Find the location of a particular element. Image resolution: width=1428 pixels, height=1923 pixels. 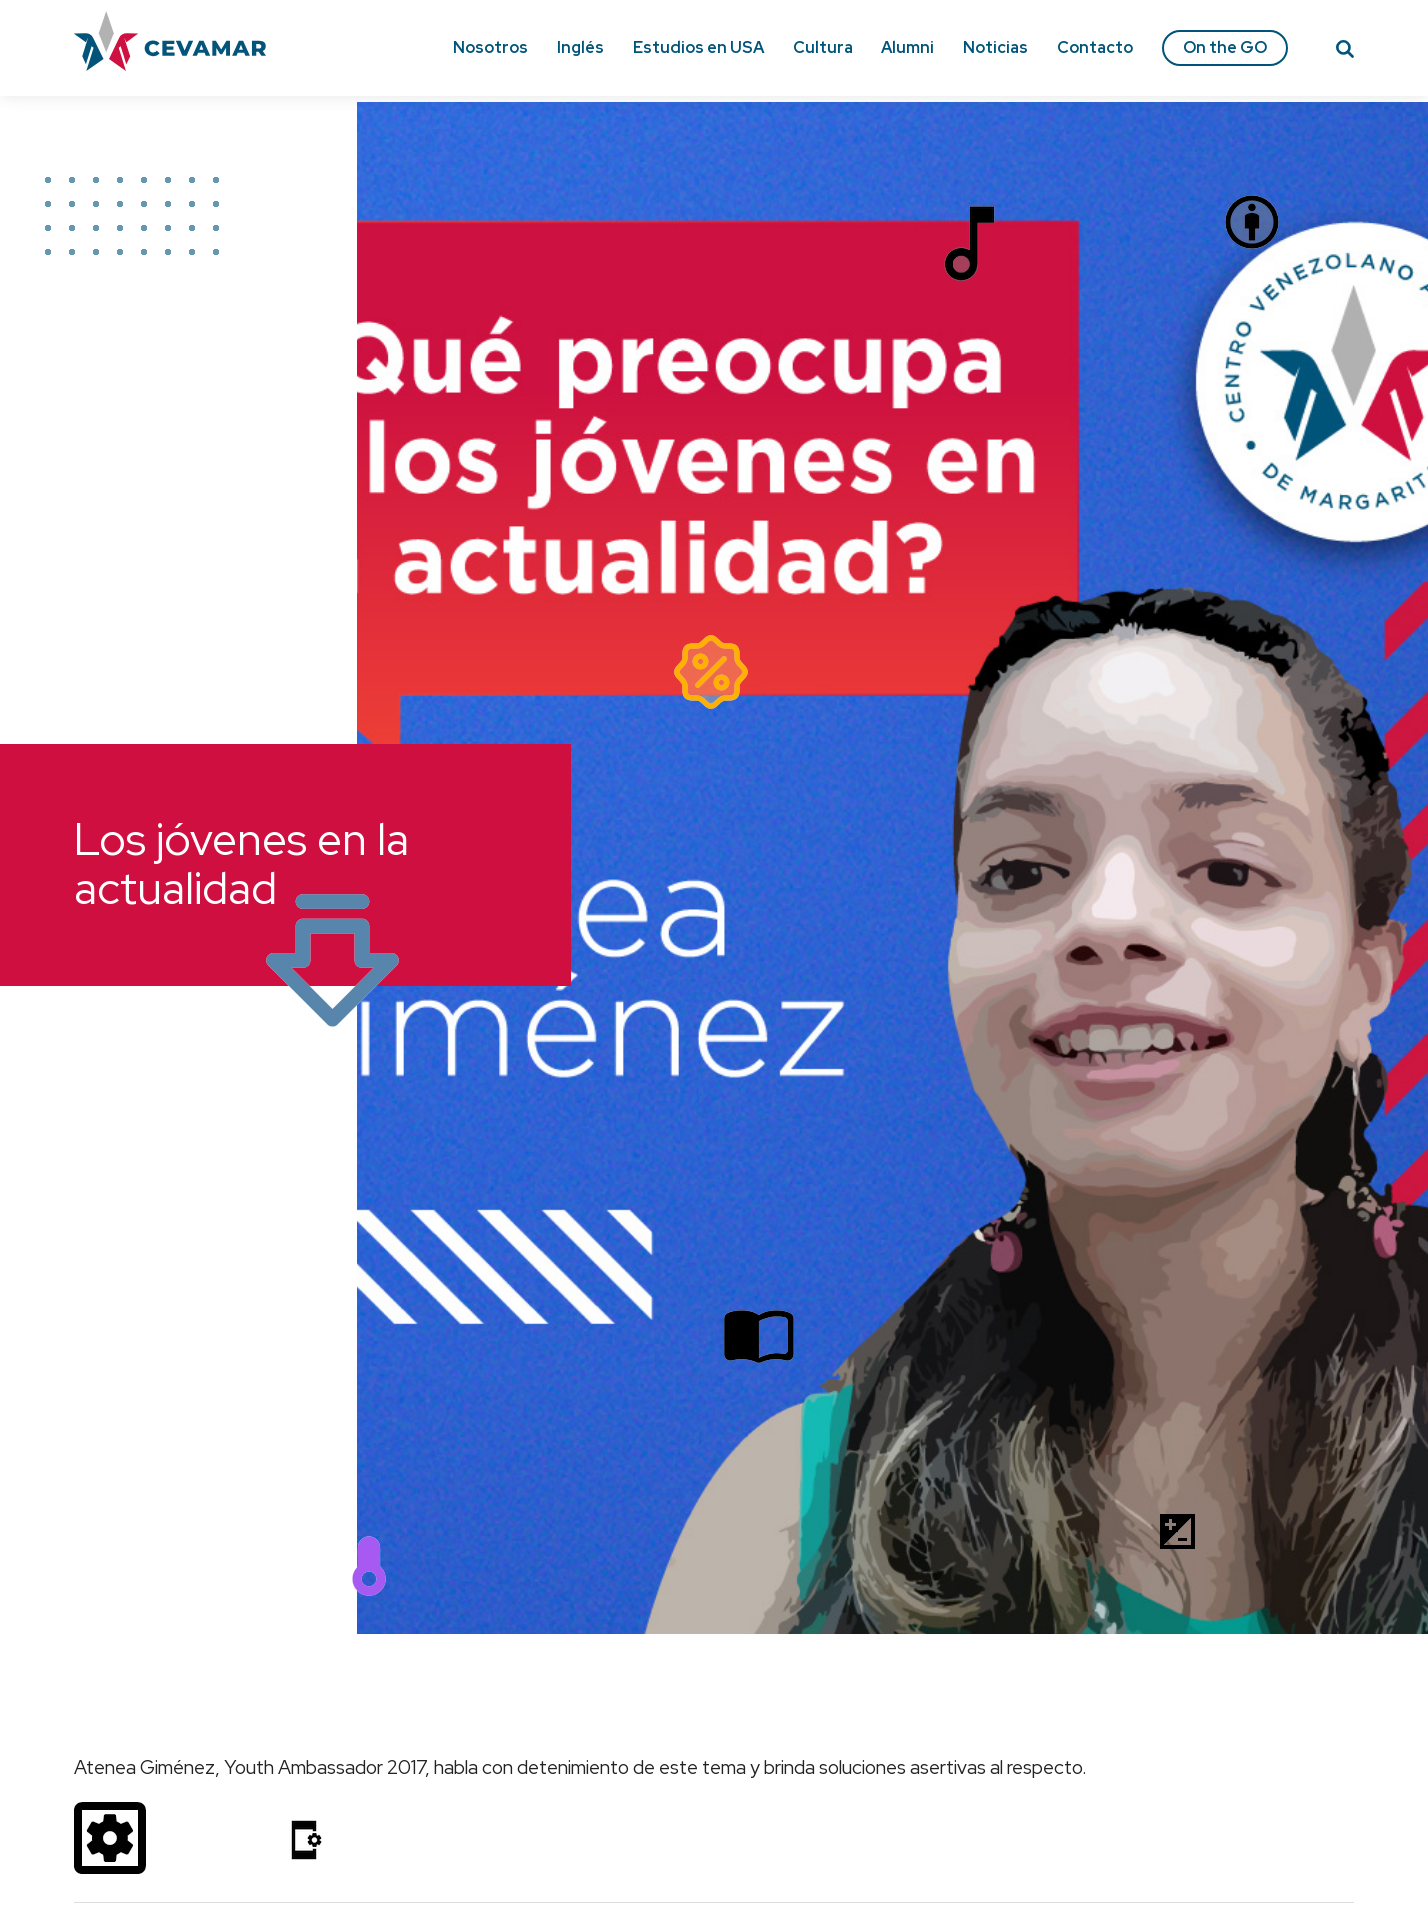

import contacts from address book is located at coordinates (759, 1334).